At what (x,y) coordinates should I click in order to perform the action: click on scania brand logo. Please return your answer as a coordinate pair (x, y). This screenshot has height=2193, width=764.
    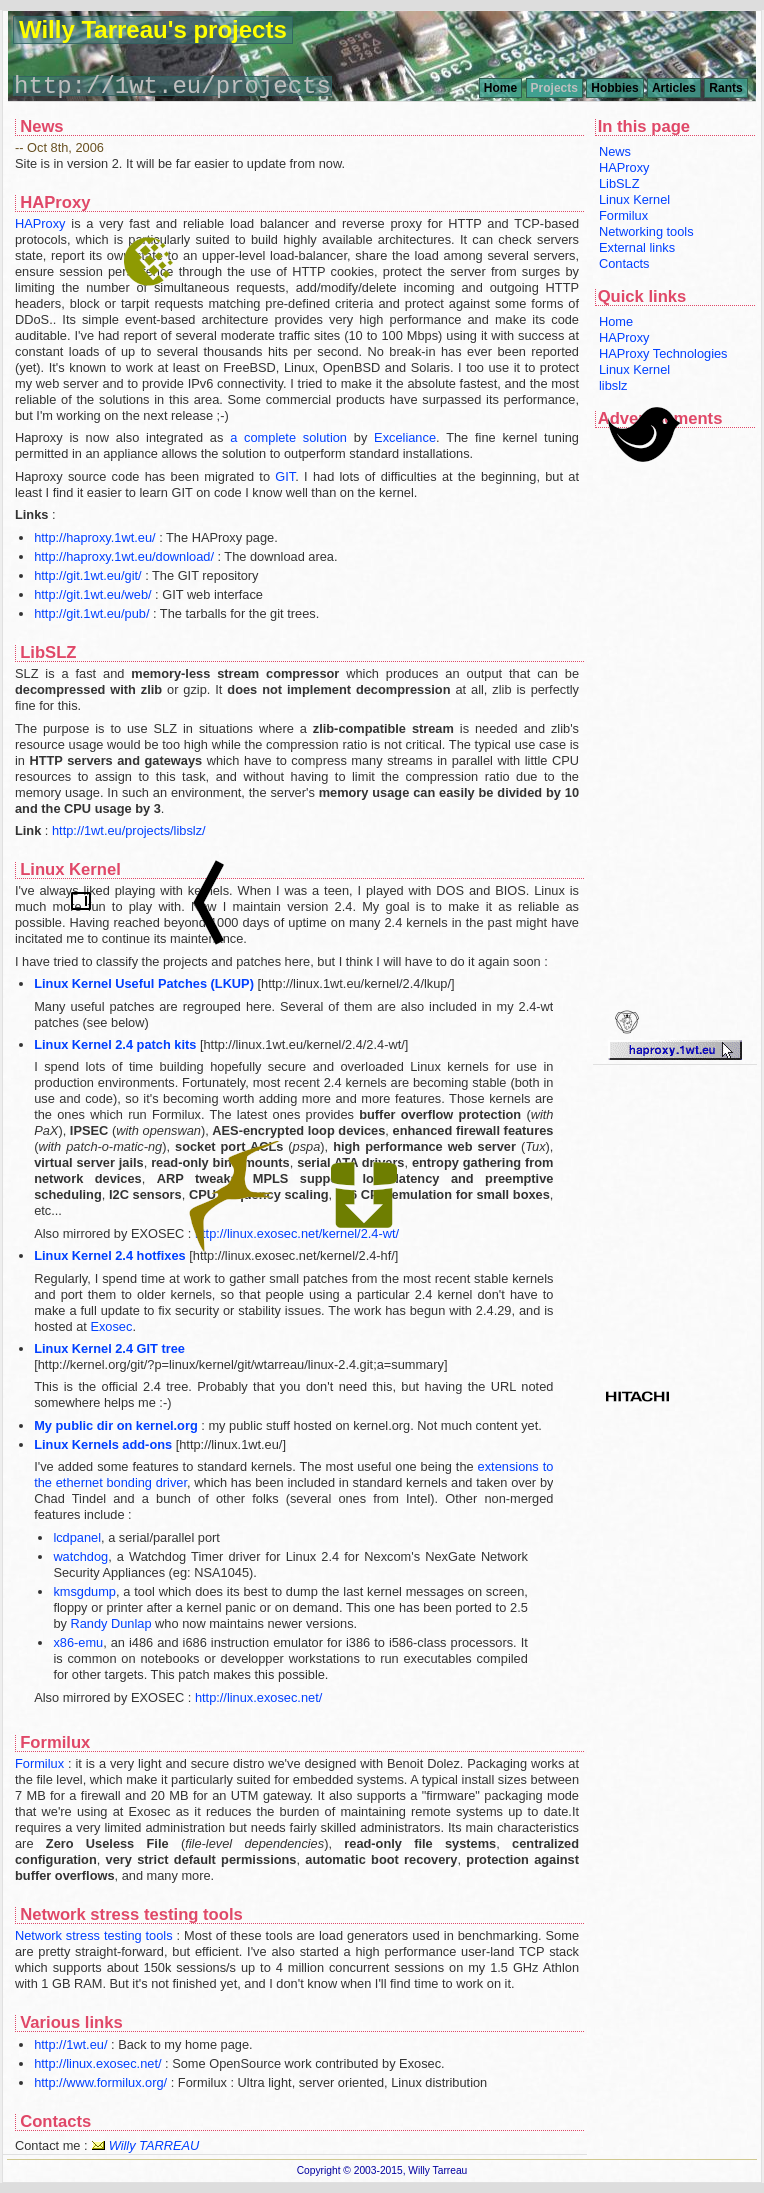
    Looking at the image, I should click on (627, 1022).